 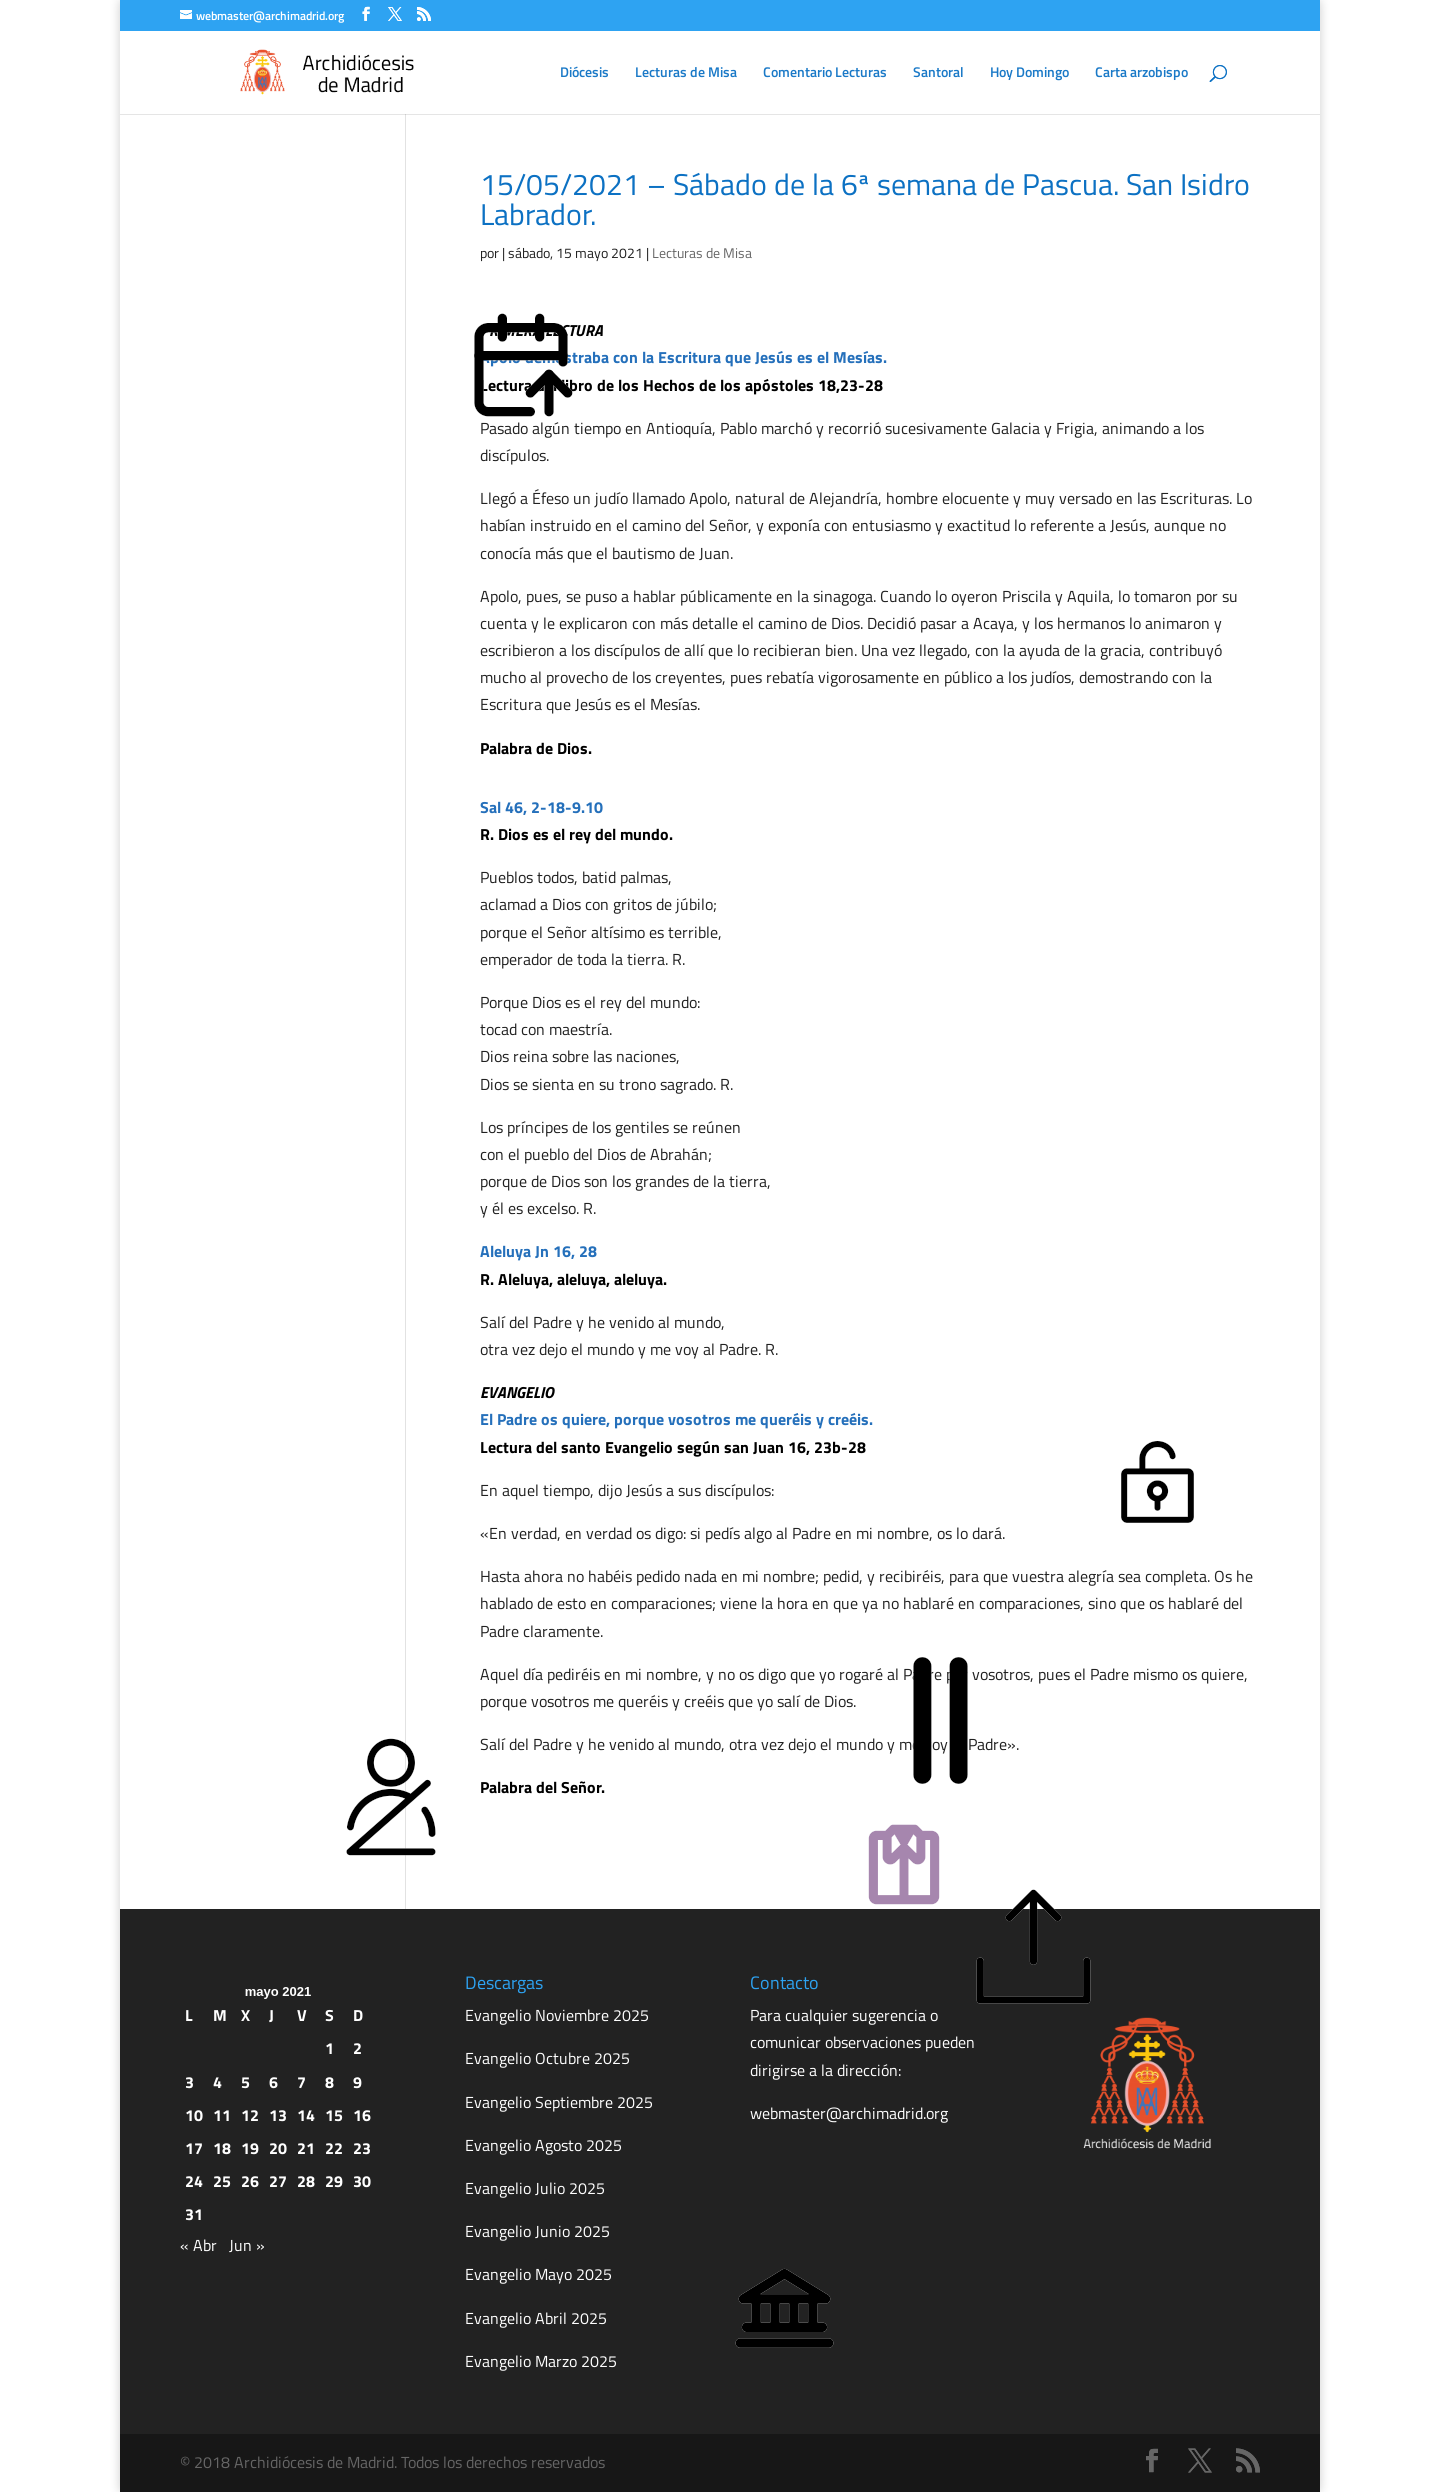 I want to click on fasten seatbelt reminder indicator, so click(x=391, y=1797).